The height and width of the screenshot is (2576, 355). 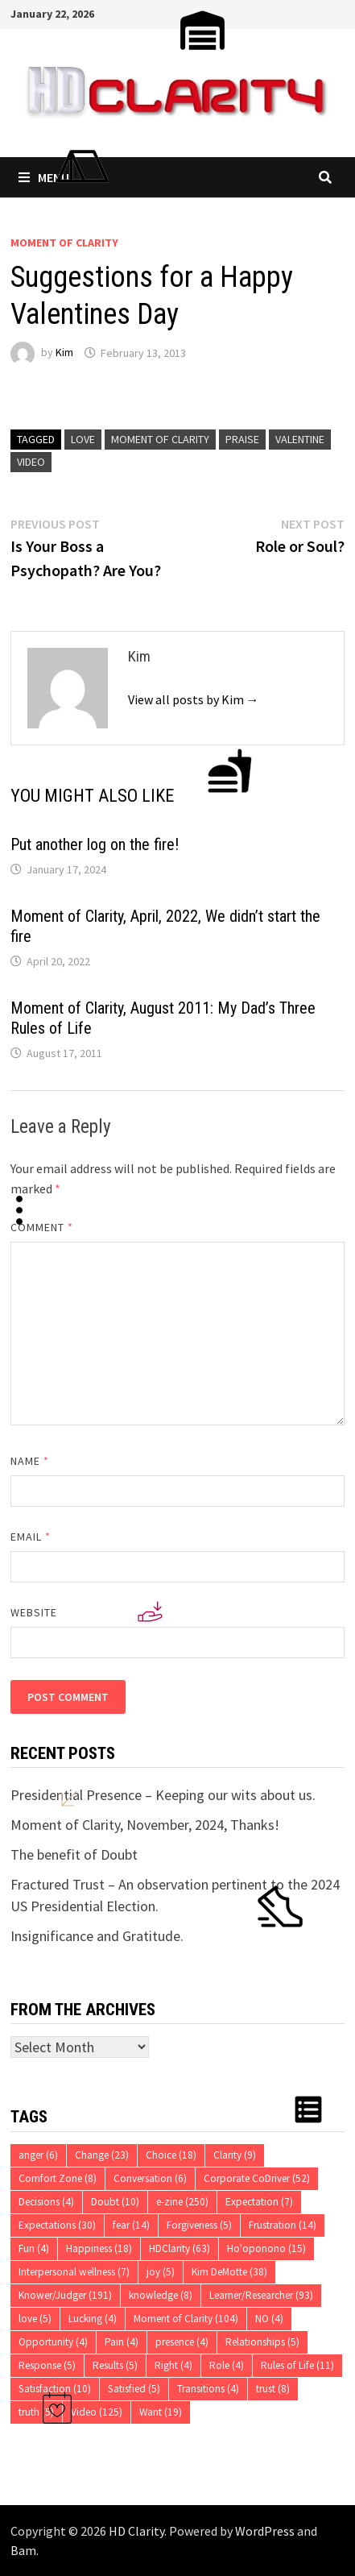 What do you see at coordinates (151, 1612) in the screenshot?
I see `receive or accept an incoming item` at bounding box center [151, 1612].